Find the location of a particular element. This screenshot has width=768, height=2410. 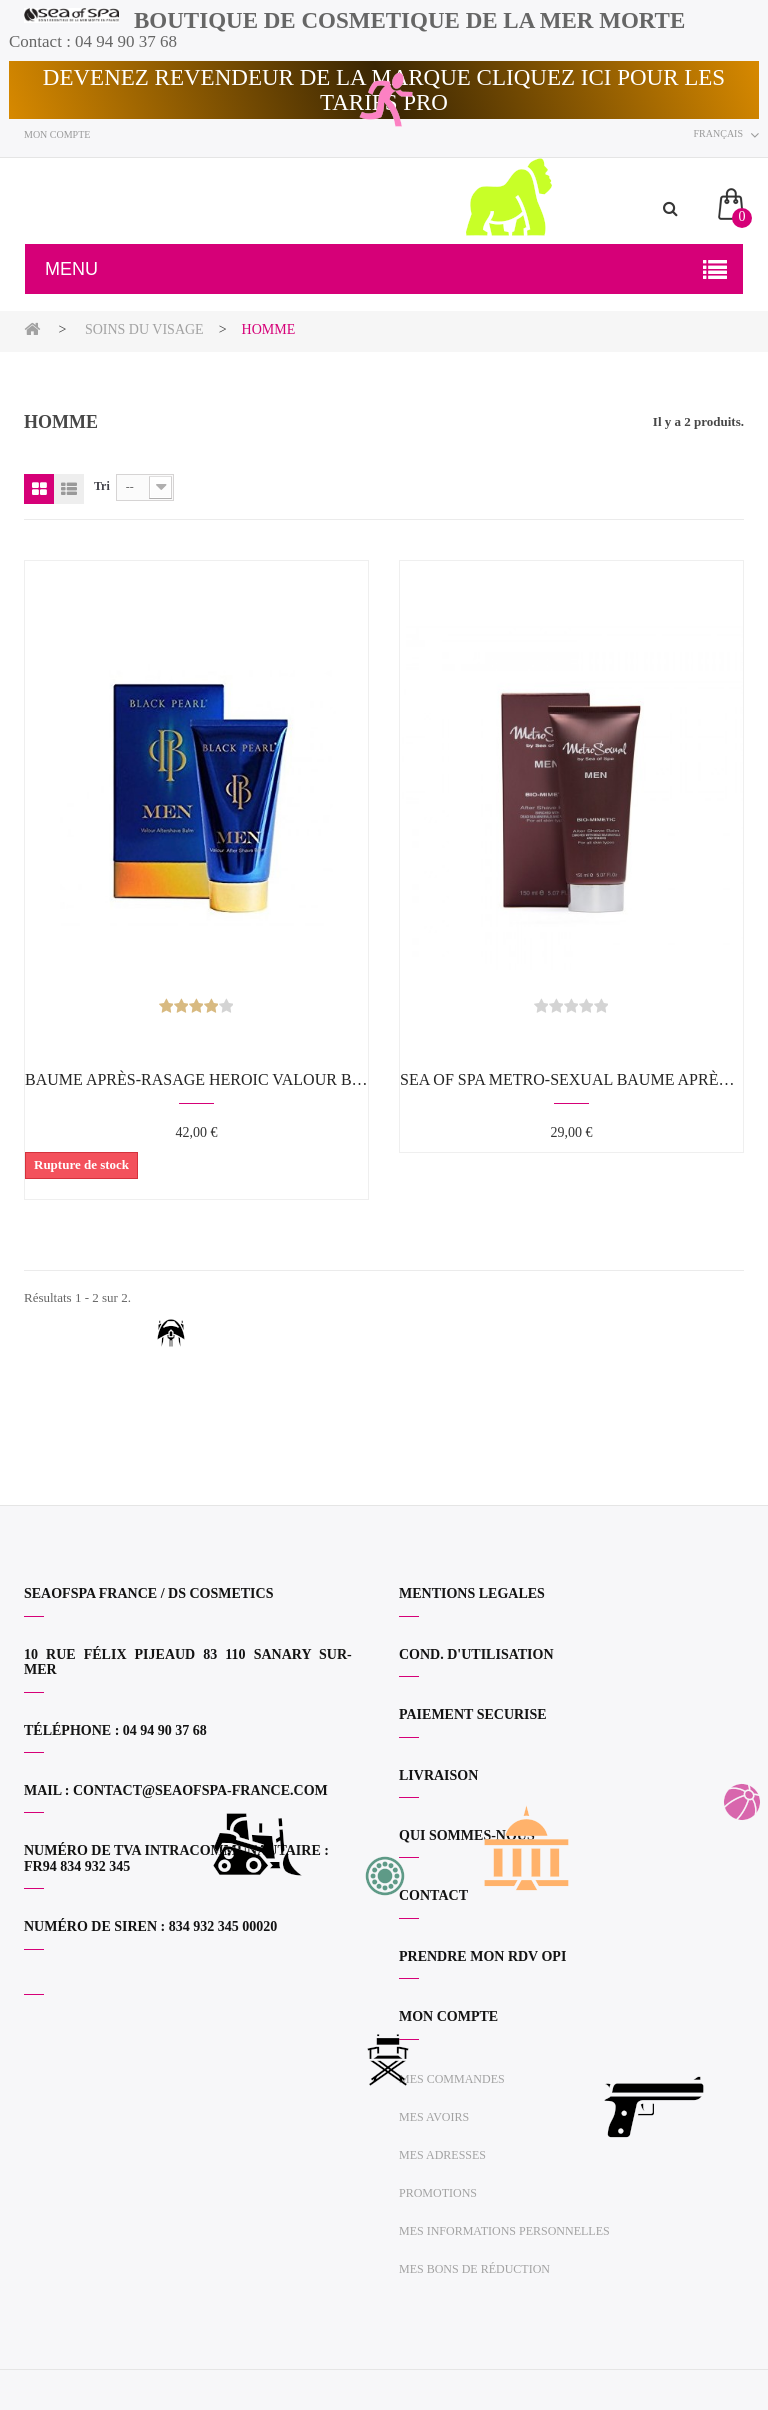

gorilla character or avatar selection is located at coordinates (509, 197).